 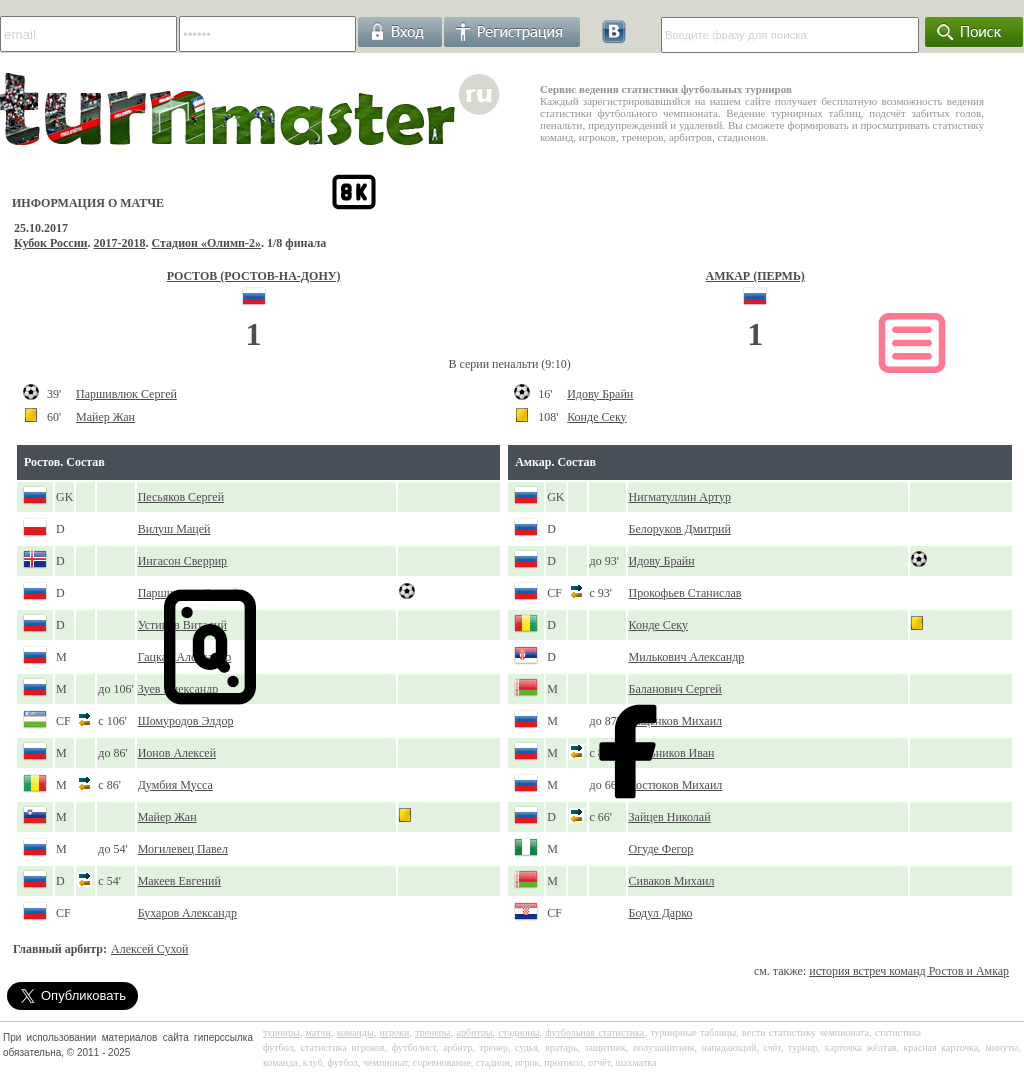 I want to click on indicates 8K video resolution quality, so click(x=354, y=192).